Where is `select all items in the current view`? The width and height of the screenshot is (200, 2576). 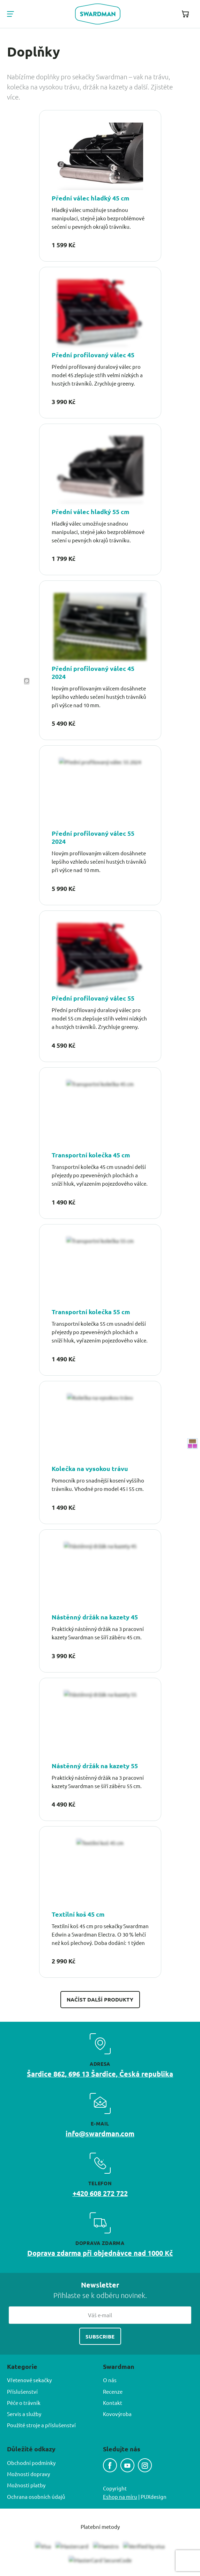 select all items in the current view is located at coordinates (192, 1443).